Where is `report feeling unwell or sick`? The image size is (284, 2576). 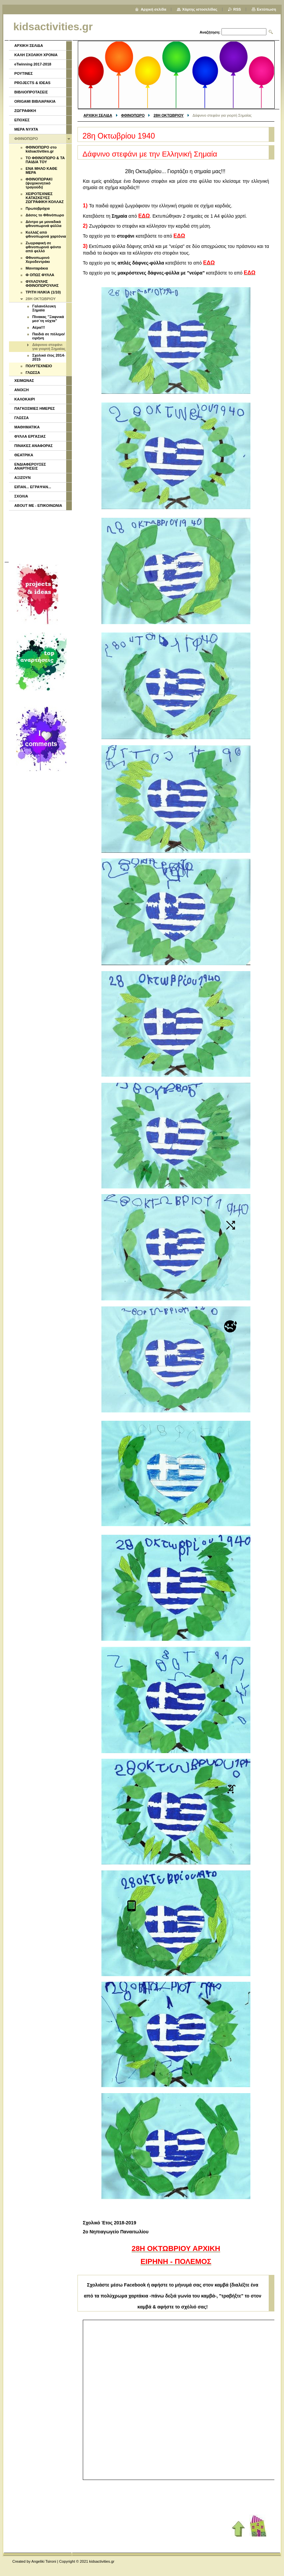
report feeling unwell or sick is located at coordinates (230, 1326).